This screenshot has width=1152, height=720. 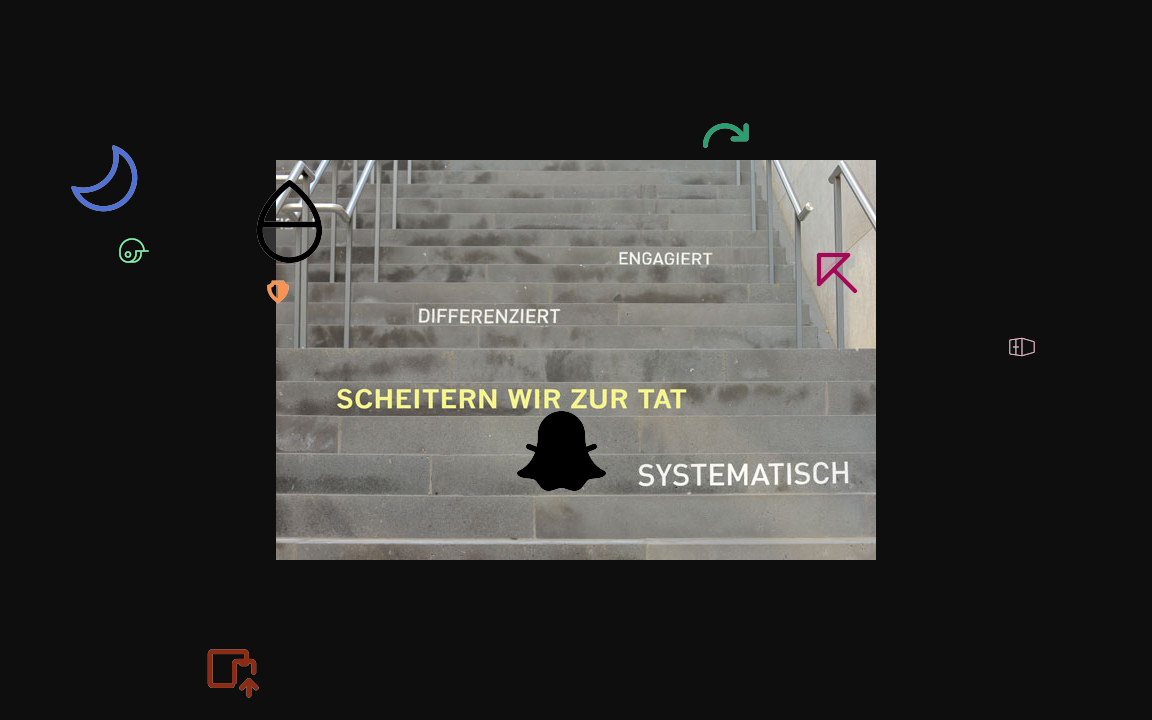 What do you see at coordinates (1022, 347) in the screenshot?
I see `view shipping or freight details` at bounding box center [1022, 347].